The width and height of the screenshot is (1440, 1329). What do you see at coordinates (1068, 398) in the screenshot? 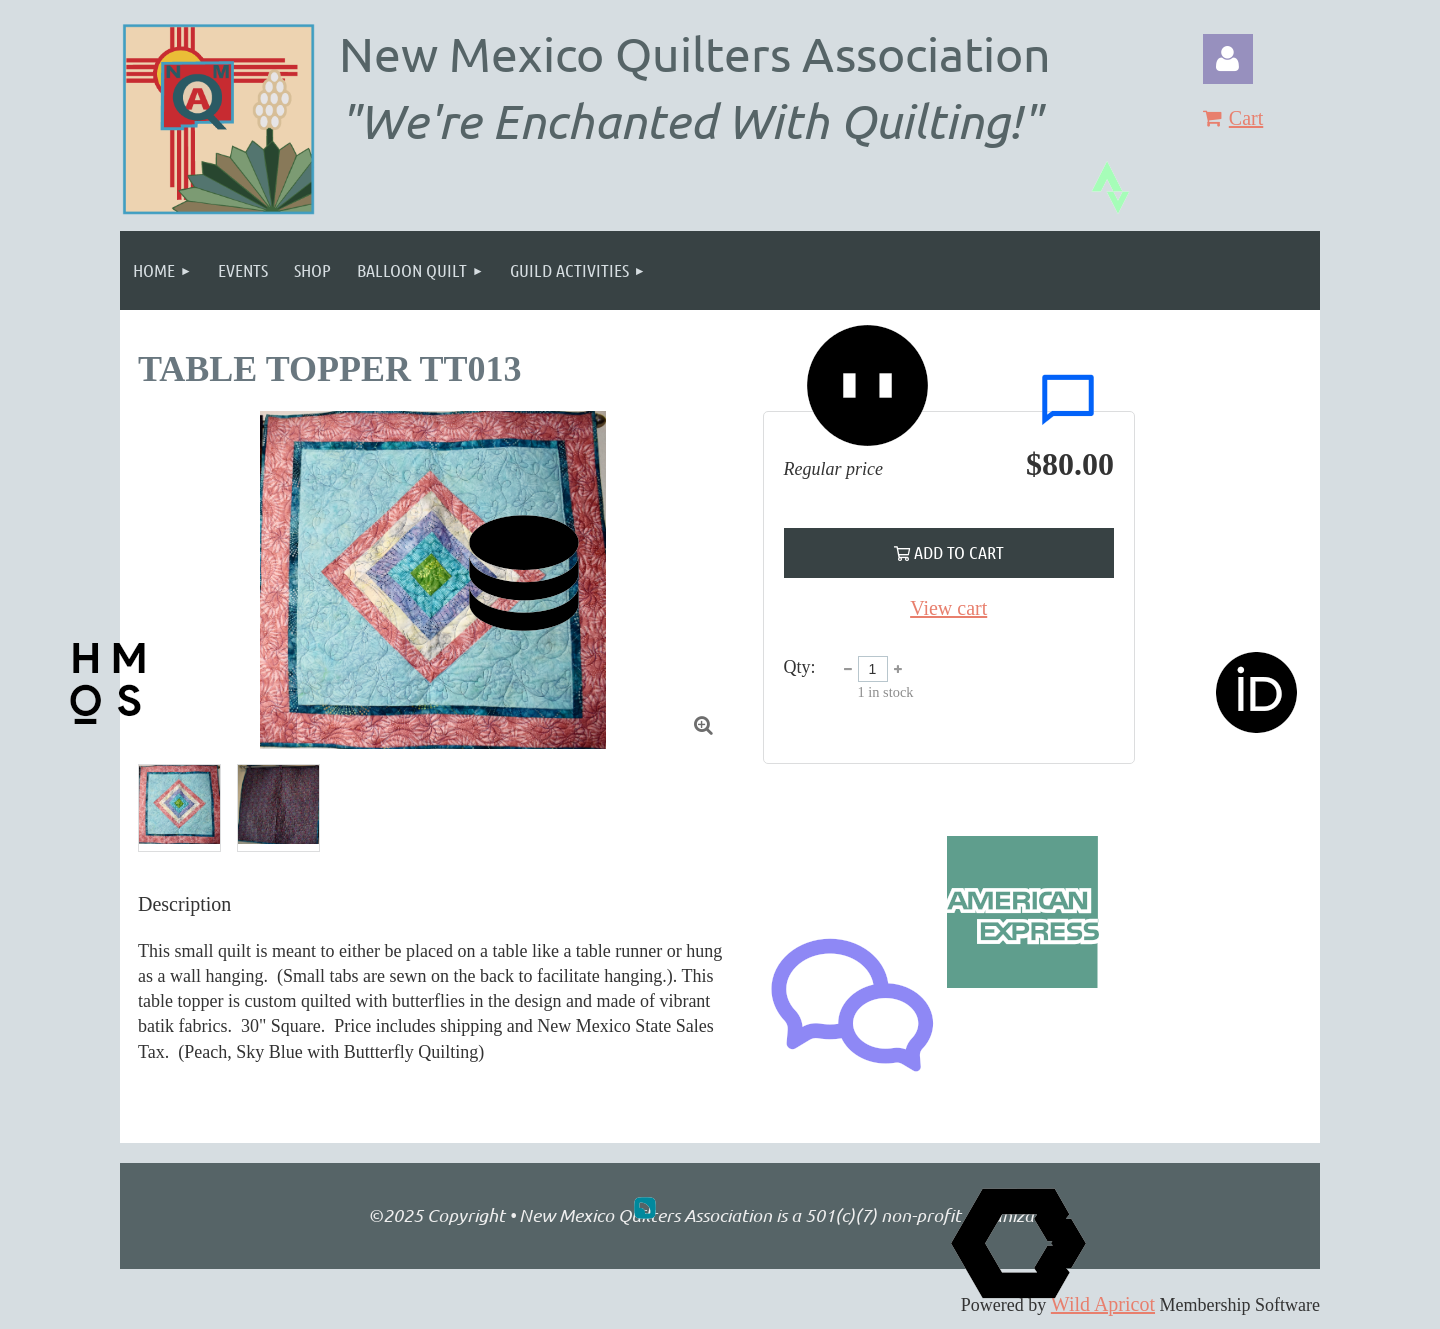
I see `open chat or messaging` at bounding box center [1068, 398].